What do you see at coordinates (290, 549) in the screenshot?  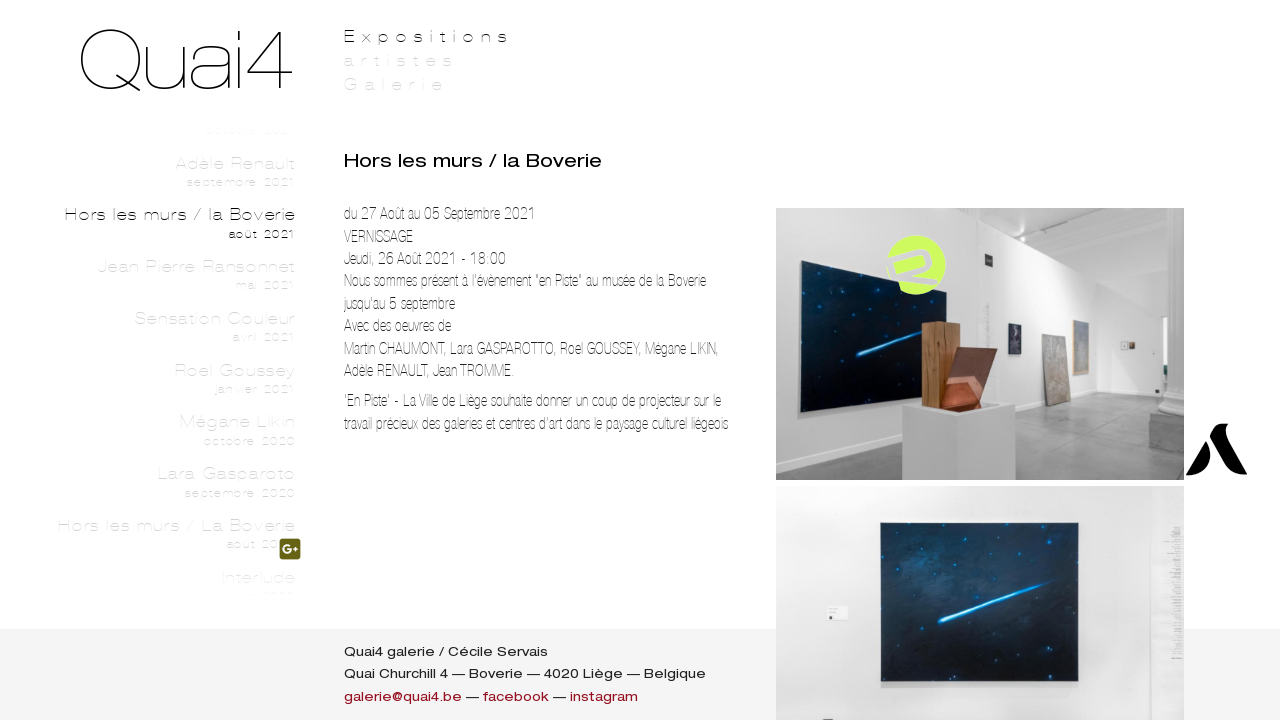 I see `sign in with Google+` at bounding box center [290, 549].